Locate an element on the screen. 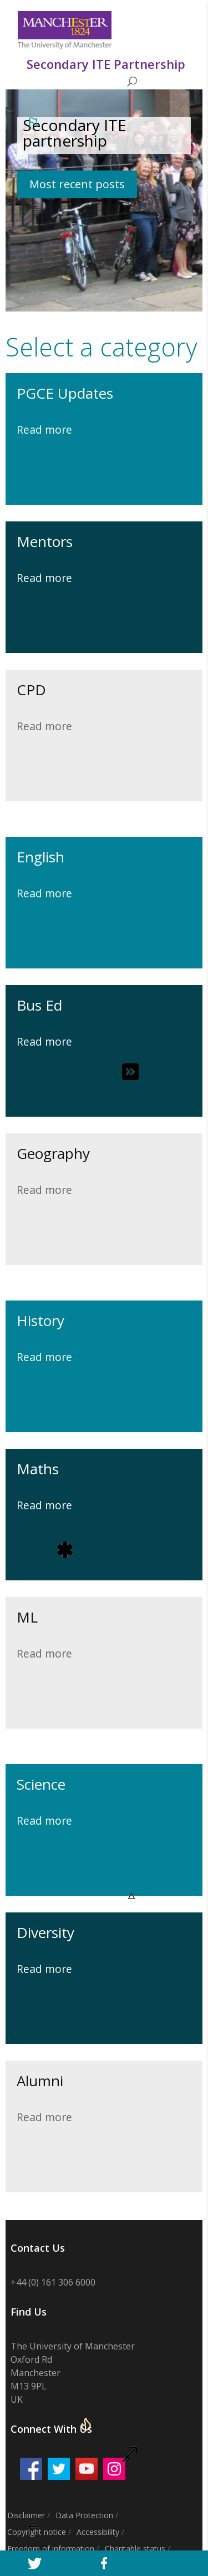 Image resolution: width=208 pixels, height=2576 pixels. go back to the previous screen is located at coordinates (33, 2527).